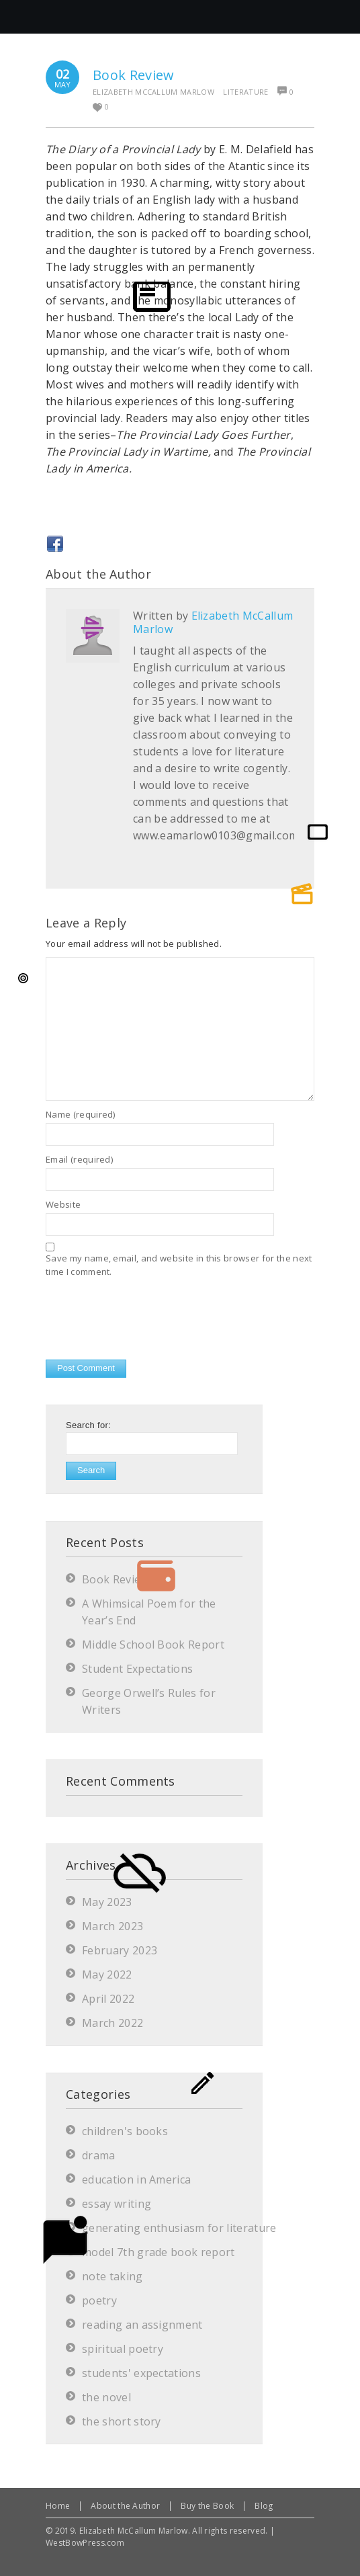 The height and width of the screenshot is (2576, 360). What do you see at coordinates (156, 1577) in the screenshot?
I see `access your wallet or payment methods` at bounding box center [156, 1577].